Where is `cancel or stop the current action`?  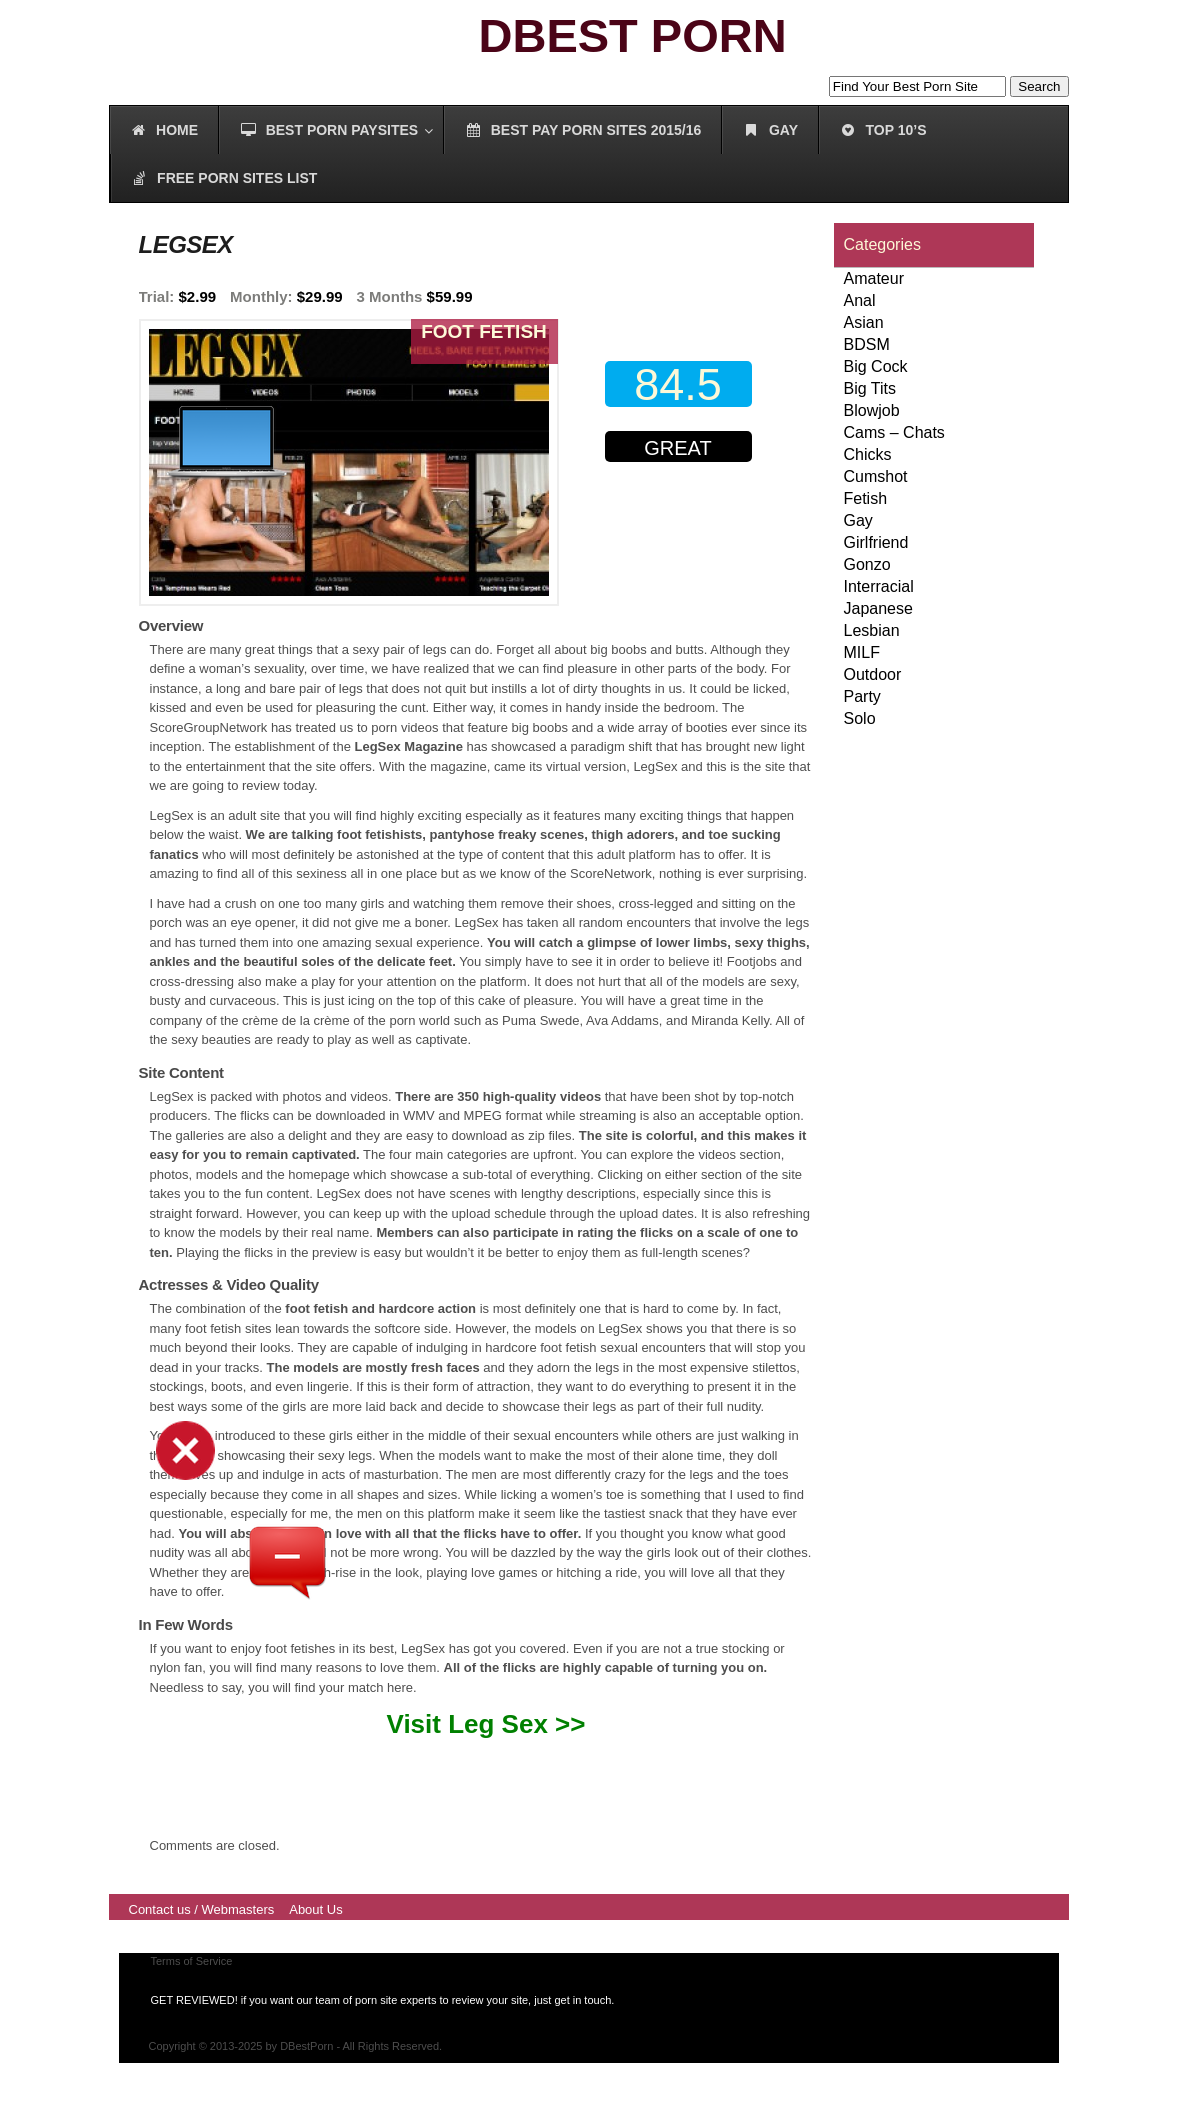
cancel or stop the current action is located at coordinates (185, 1450).